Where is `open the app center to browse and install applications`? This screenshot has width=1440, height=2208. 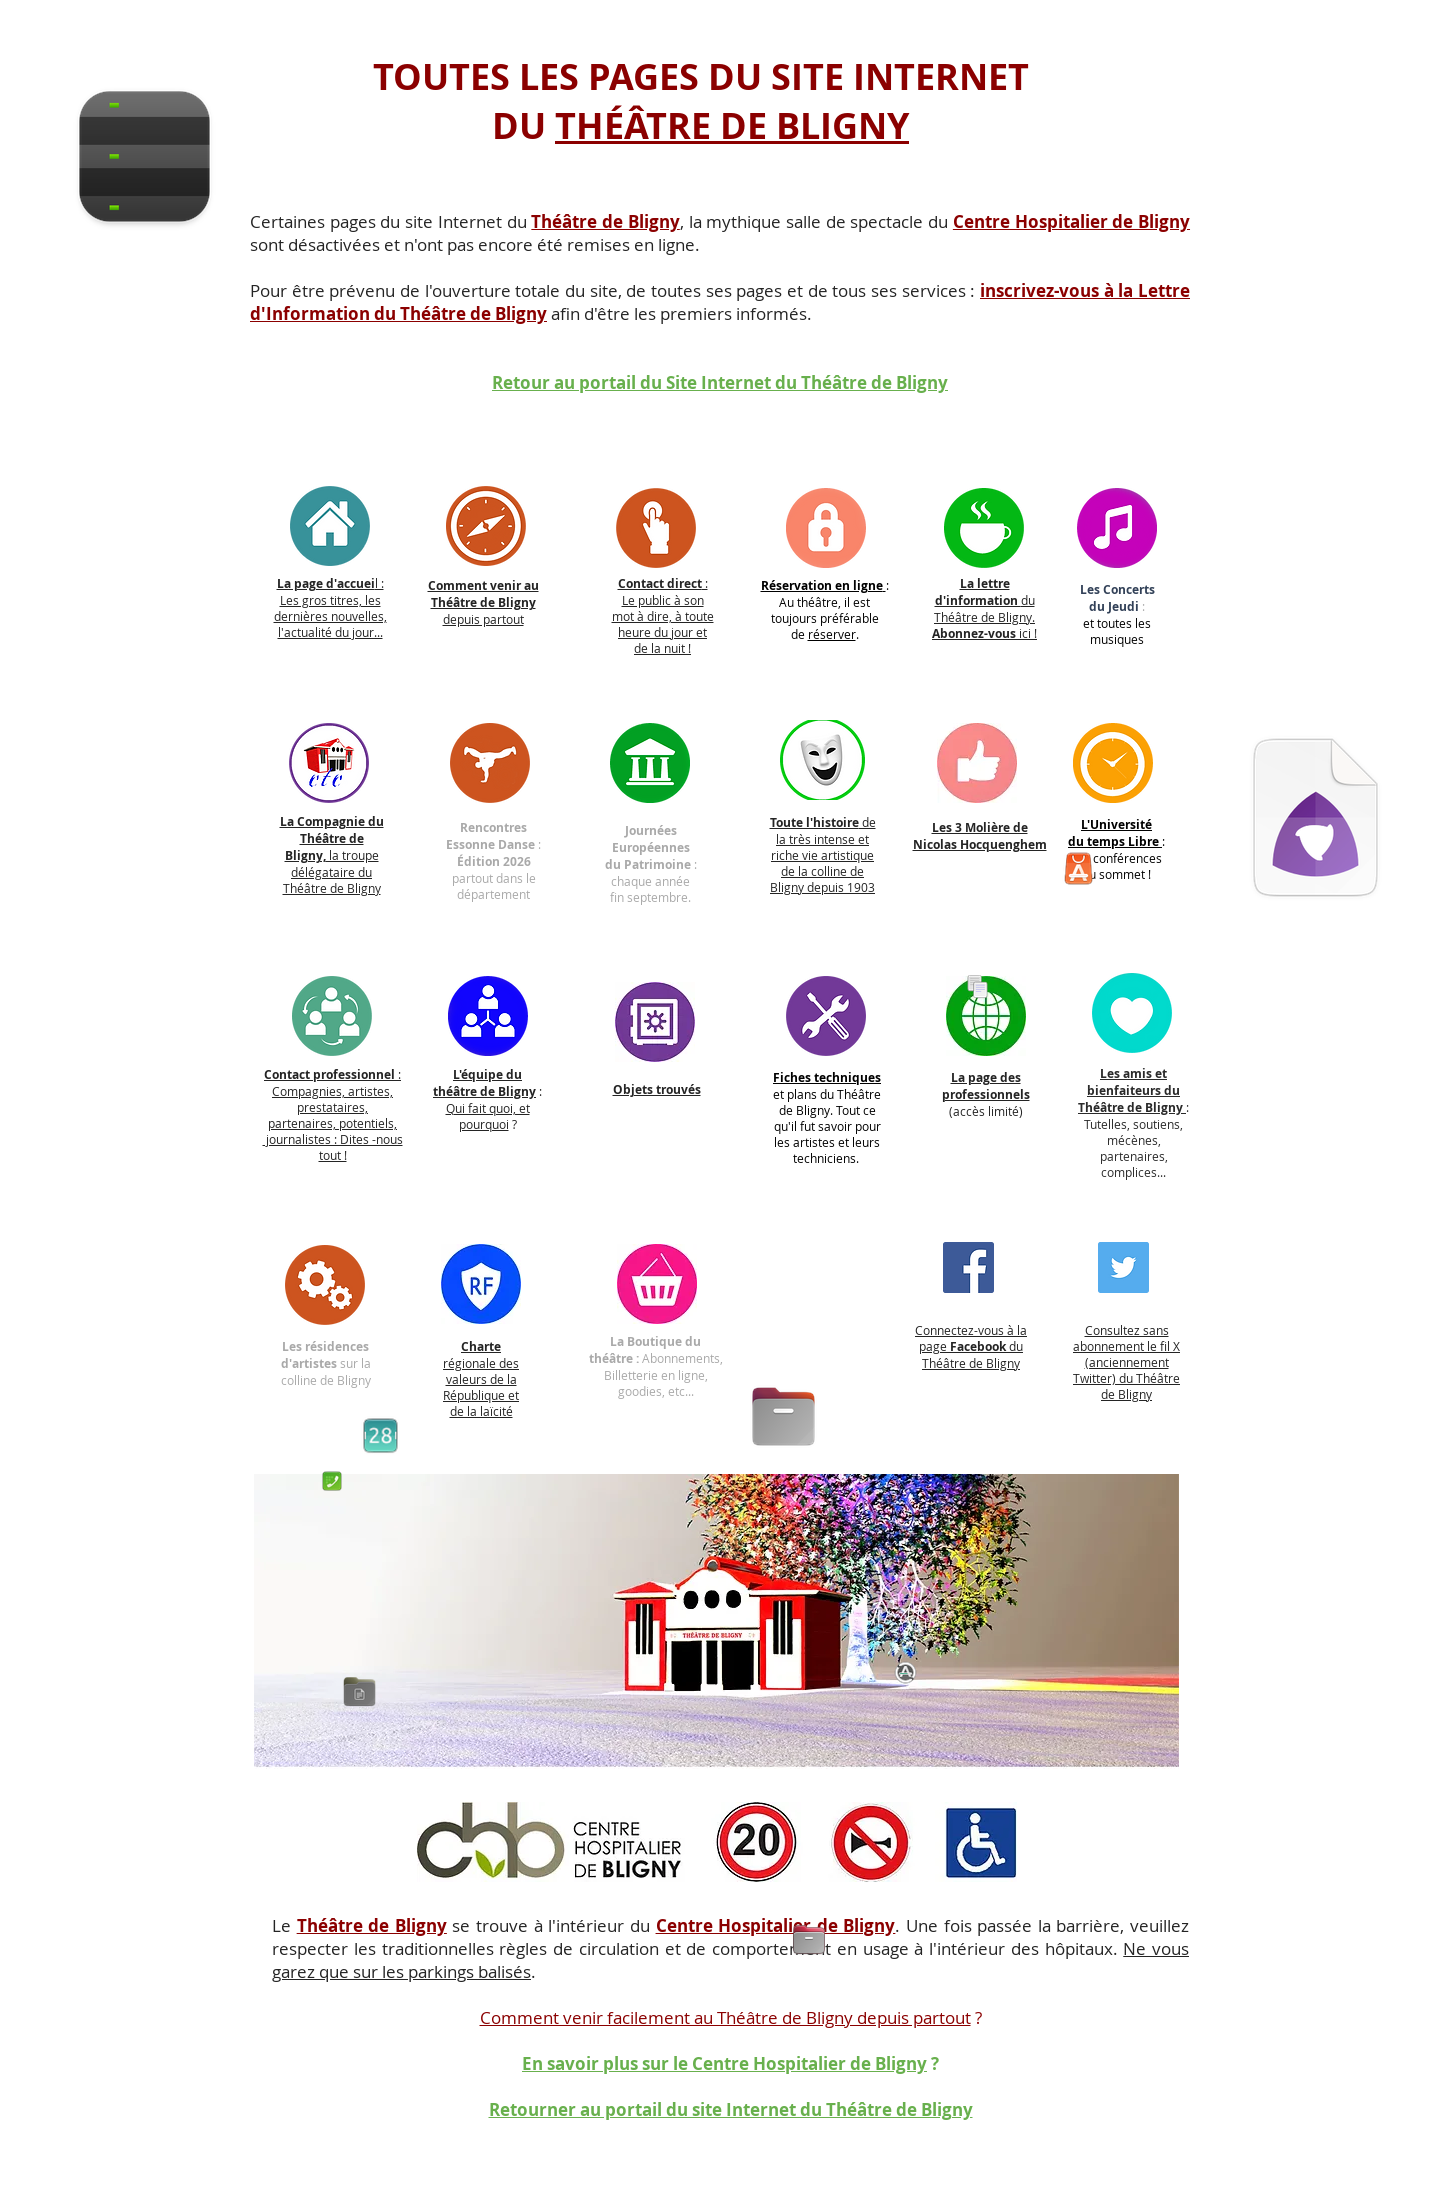 open the app center to browse and install applications is located at coordinates (1078, 868).